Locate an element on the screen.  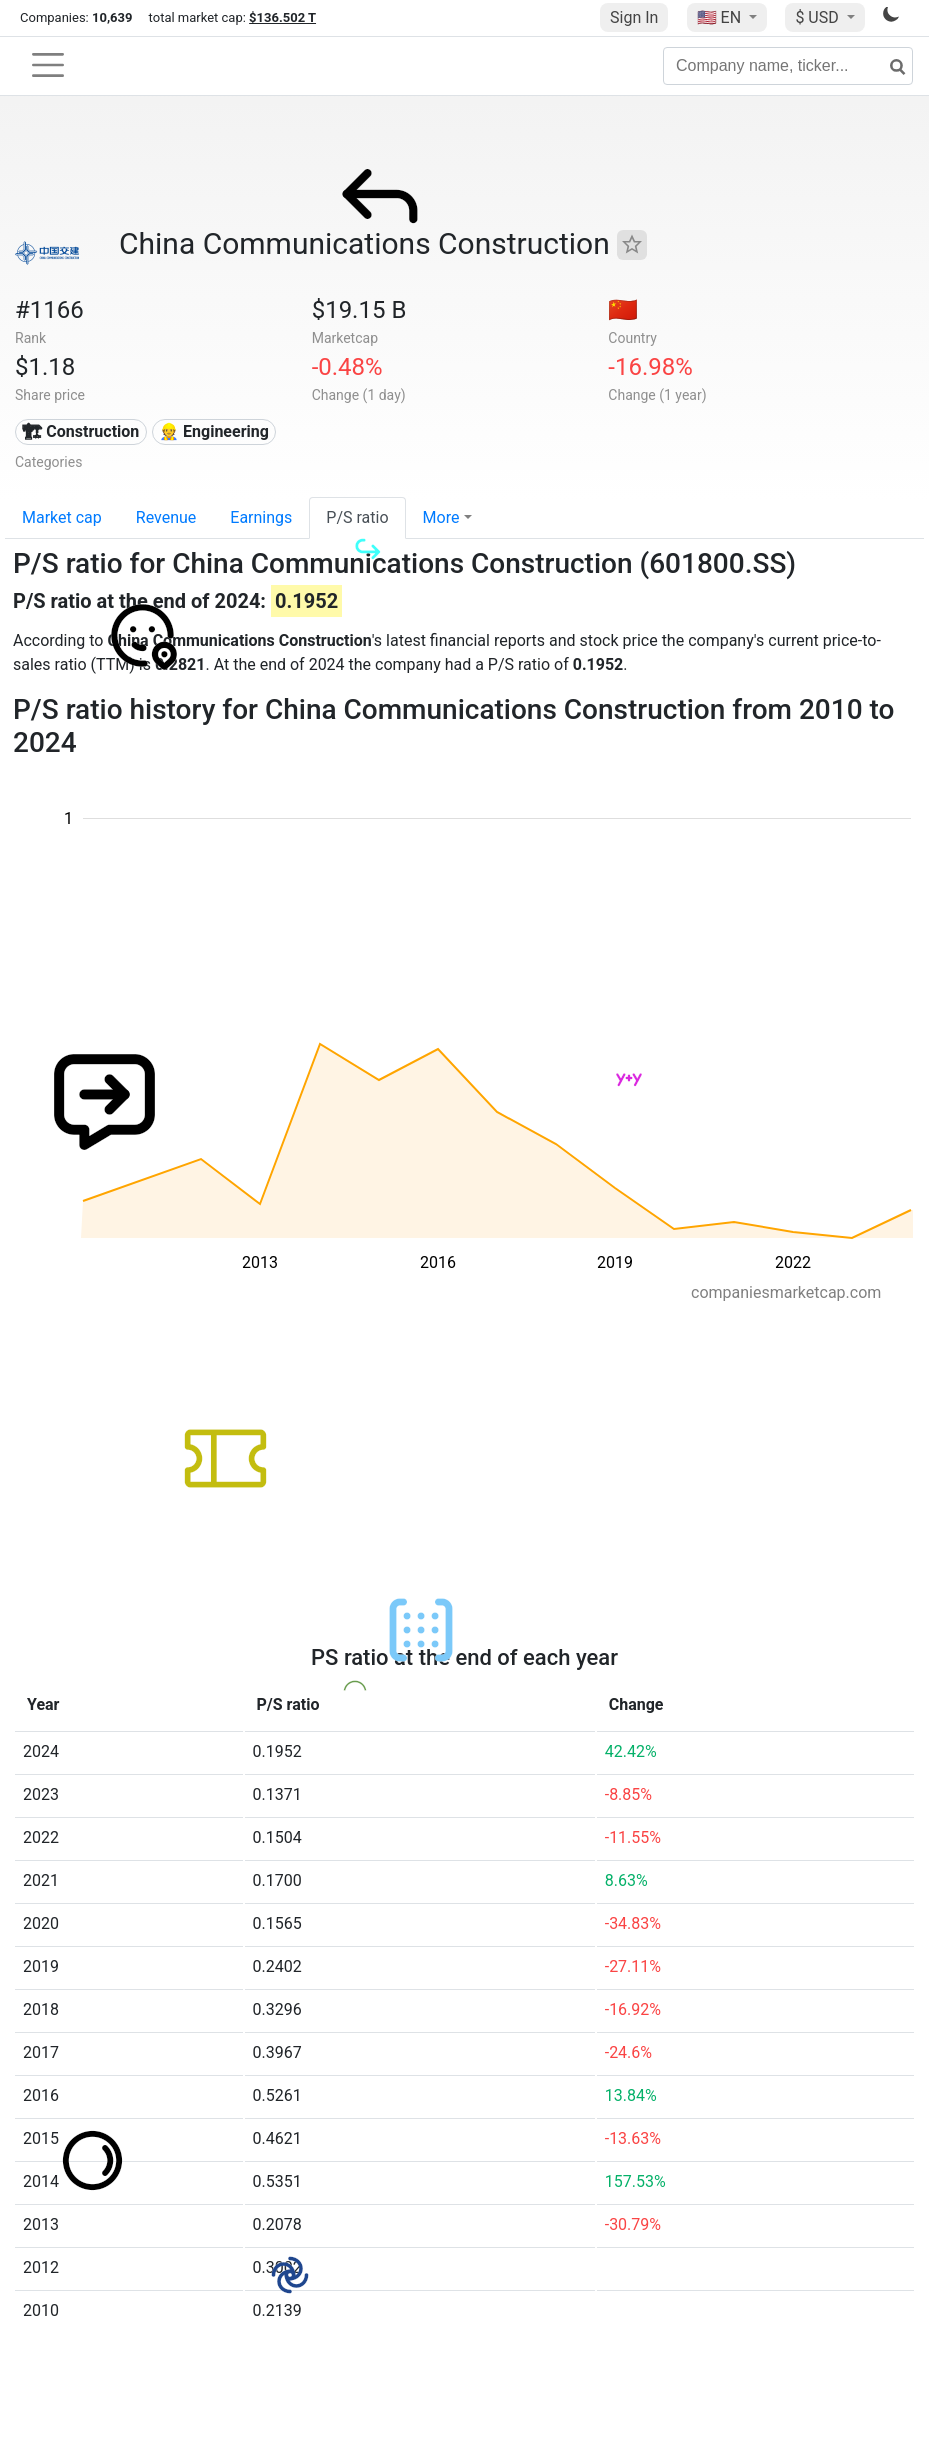
loading or processing content is located at coordinates (290, 2275).